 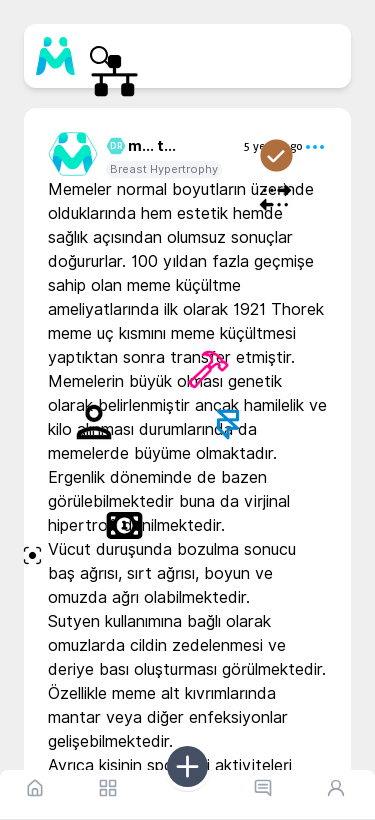 I want to click on access build or developer tools, so click(x=208, y=369).